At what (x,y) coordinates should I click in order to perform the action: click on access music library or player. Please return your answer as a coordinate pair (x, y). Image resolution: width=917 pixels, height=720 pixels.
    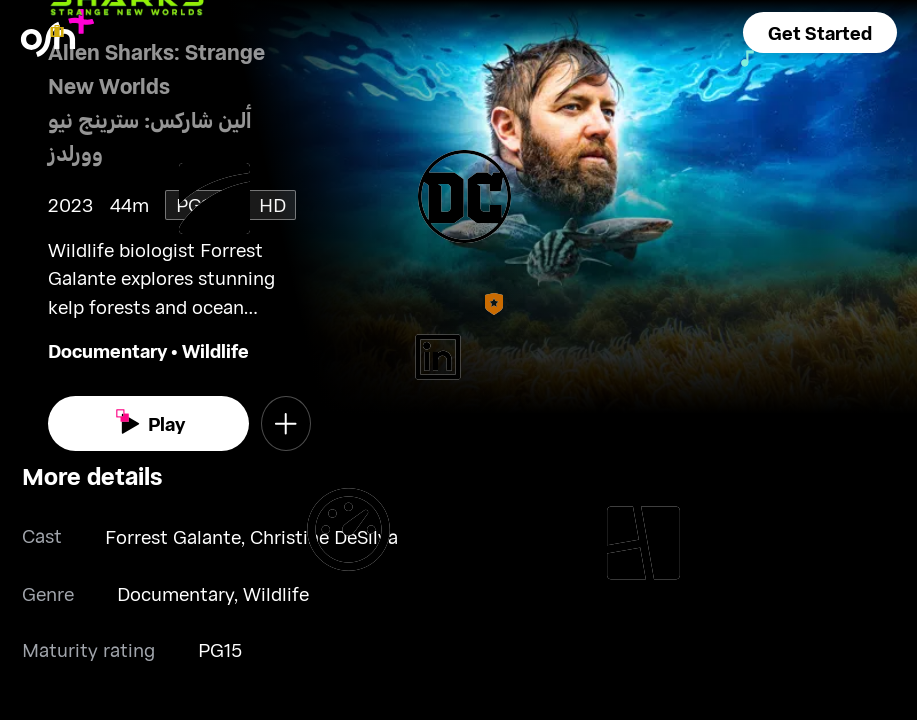
    Looking at the image, I should click on (746, 58).